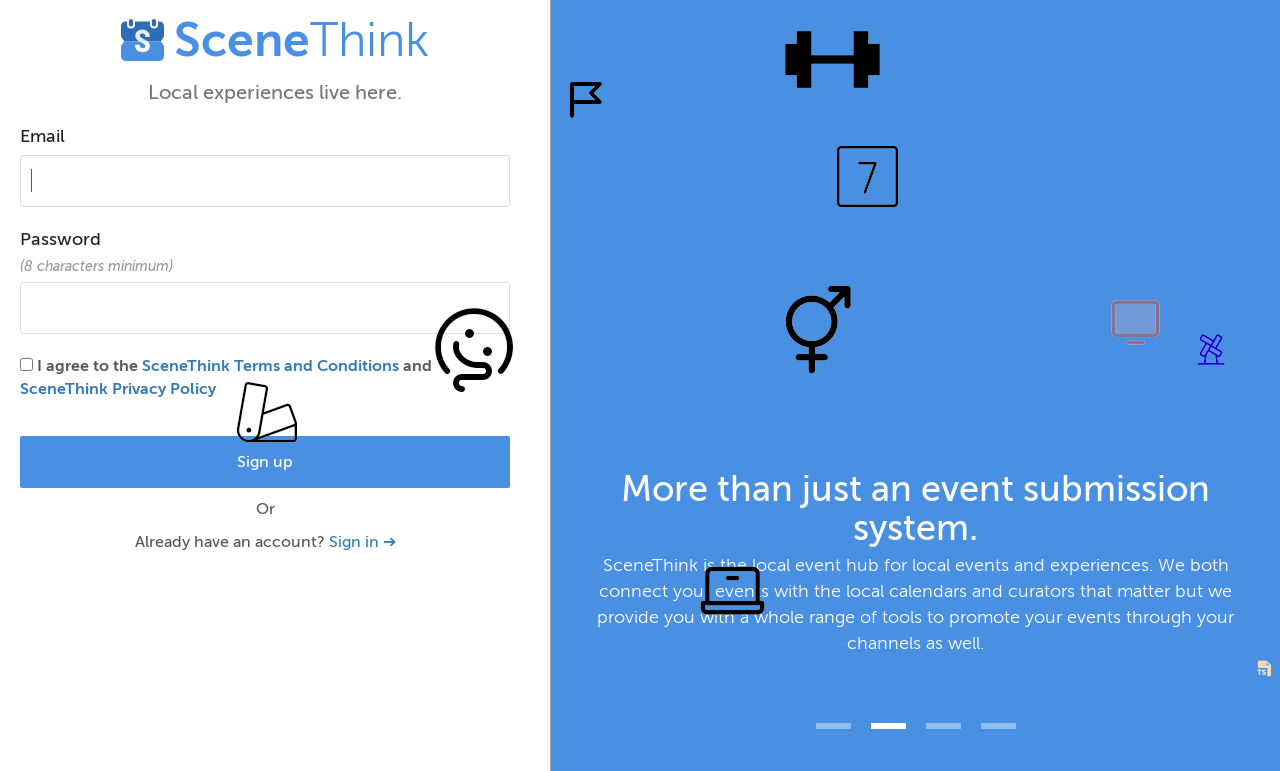  What do you see at coordinates (1135, 320) in the screenshot?
I see `view on desktop display` at bounding box center [1135, 320].